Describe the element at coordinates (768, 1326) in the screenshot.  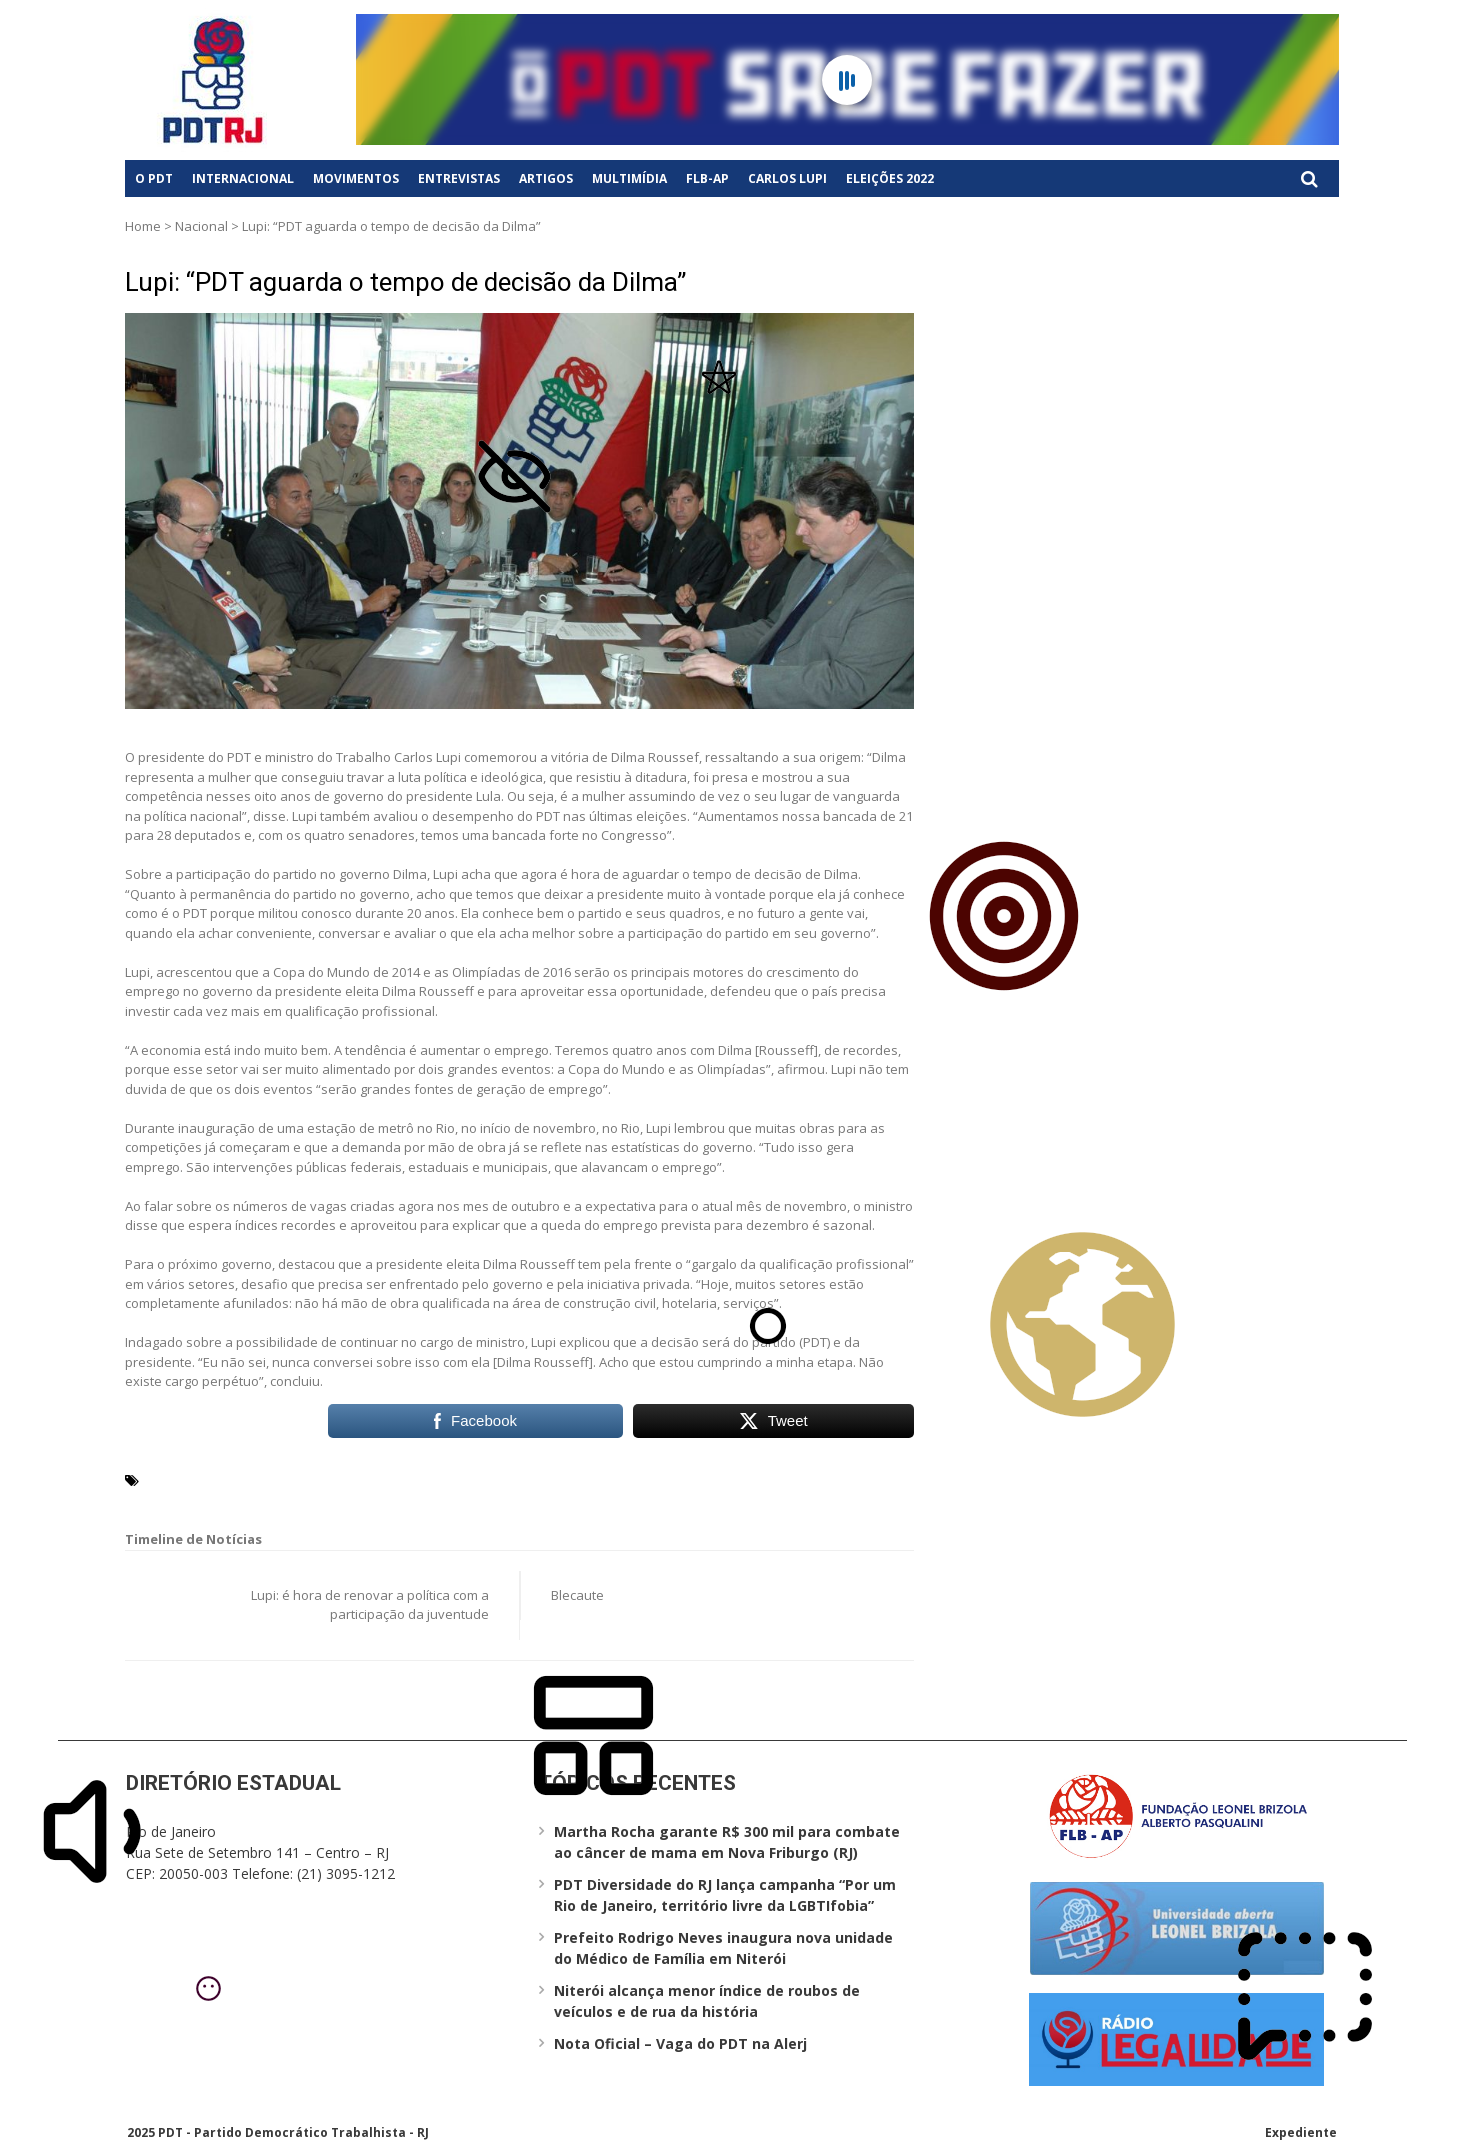
I see `indicates an unread item or notification` at that location.